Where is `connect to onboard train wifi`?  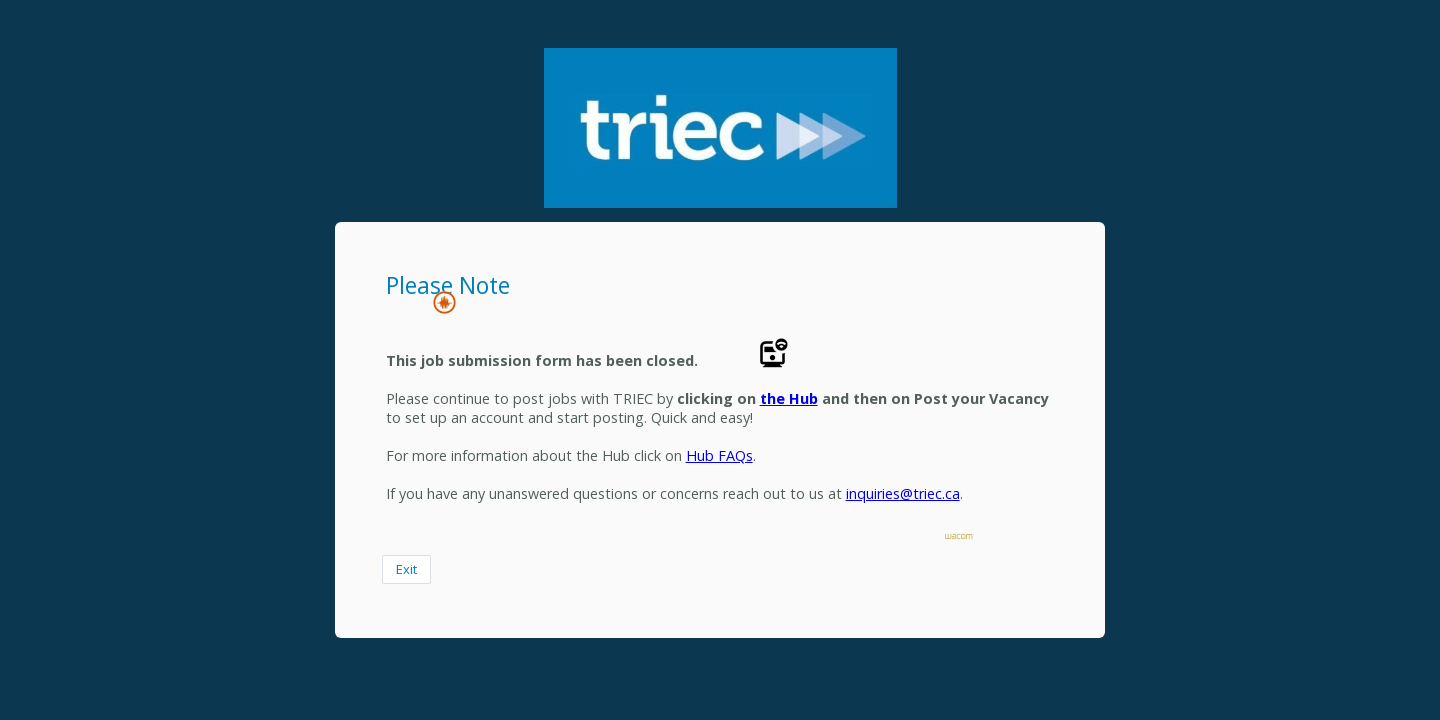 connect to onboard train wifi is located at coordinates (772, 353).